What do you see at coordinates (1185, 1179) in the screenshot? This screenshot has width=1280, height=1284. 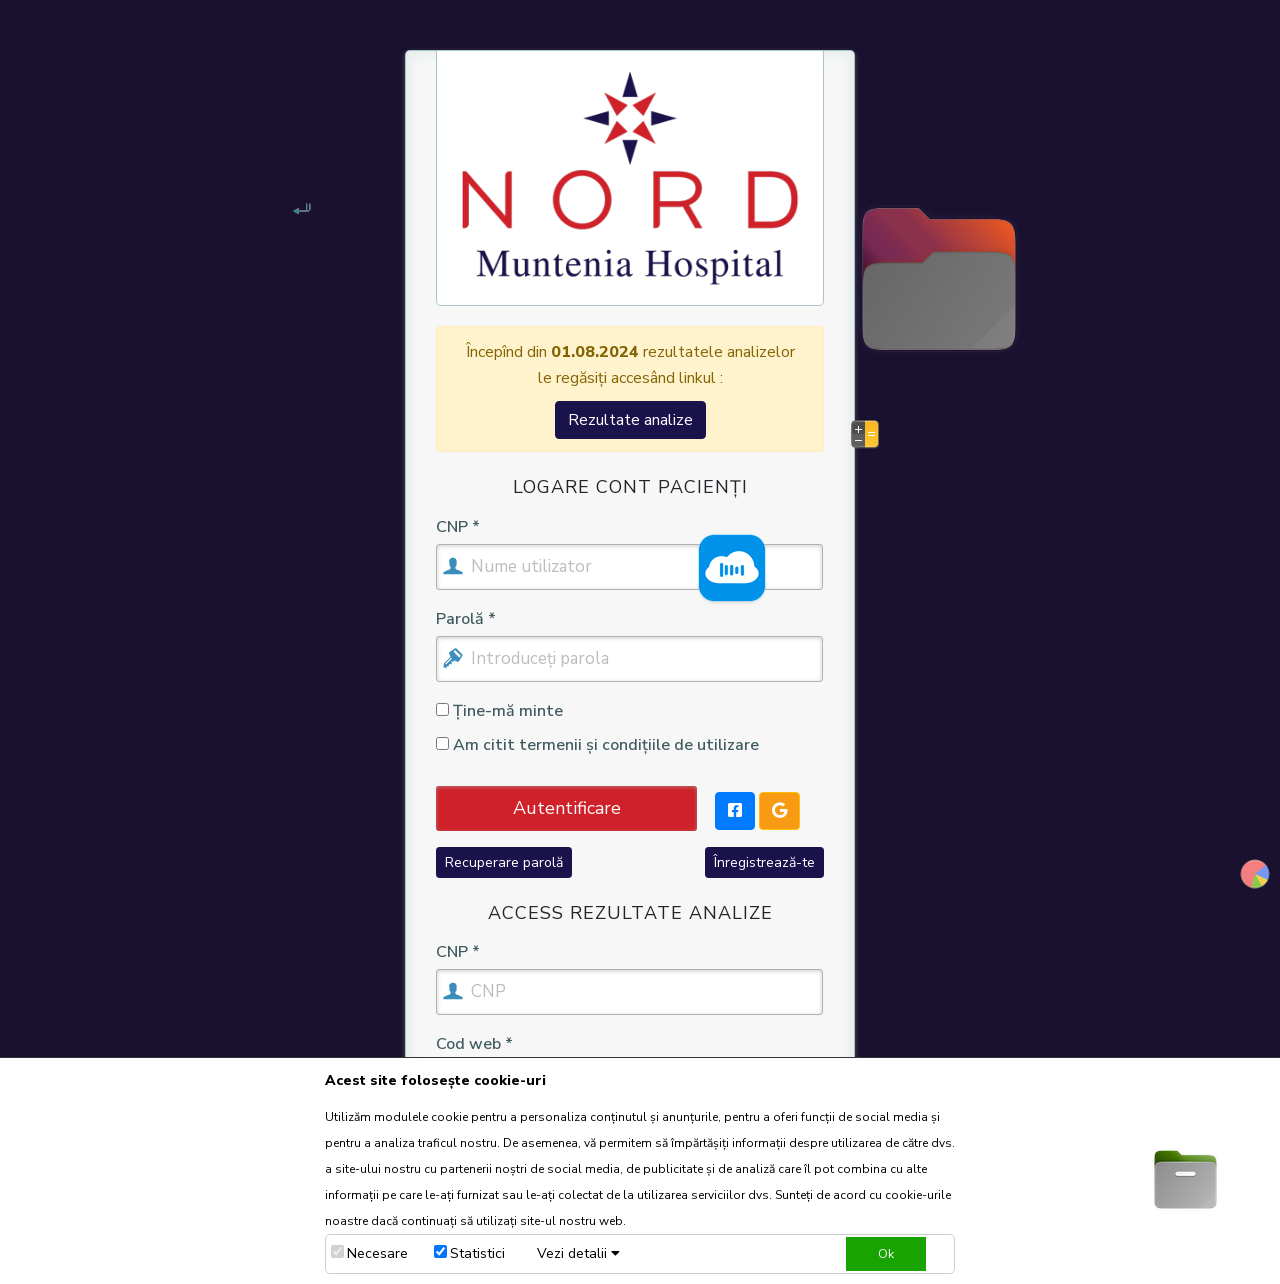 I see `open the nautilus file manager` at bounding box center [1185, 1179].